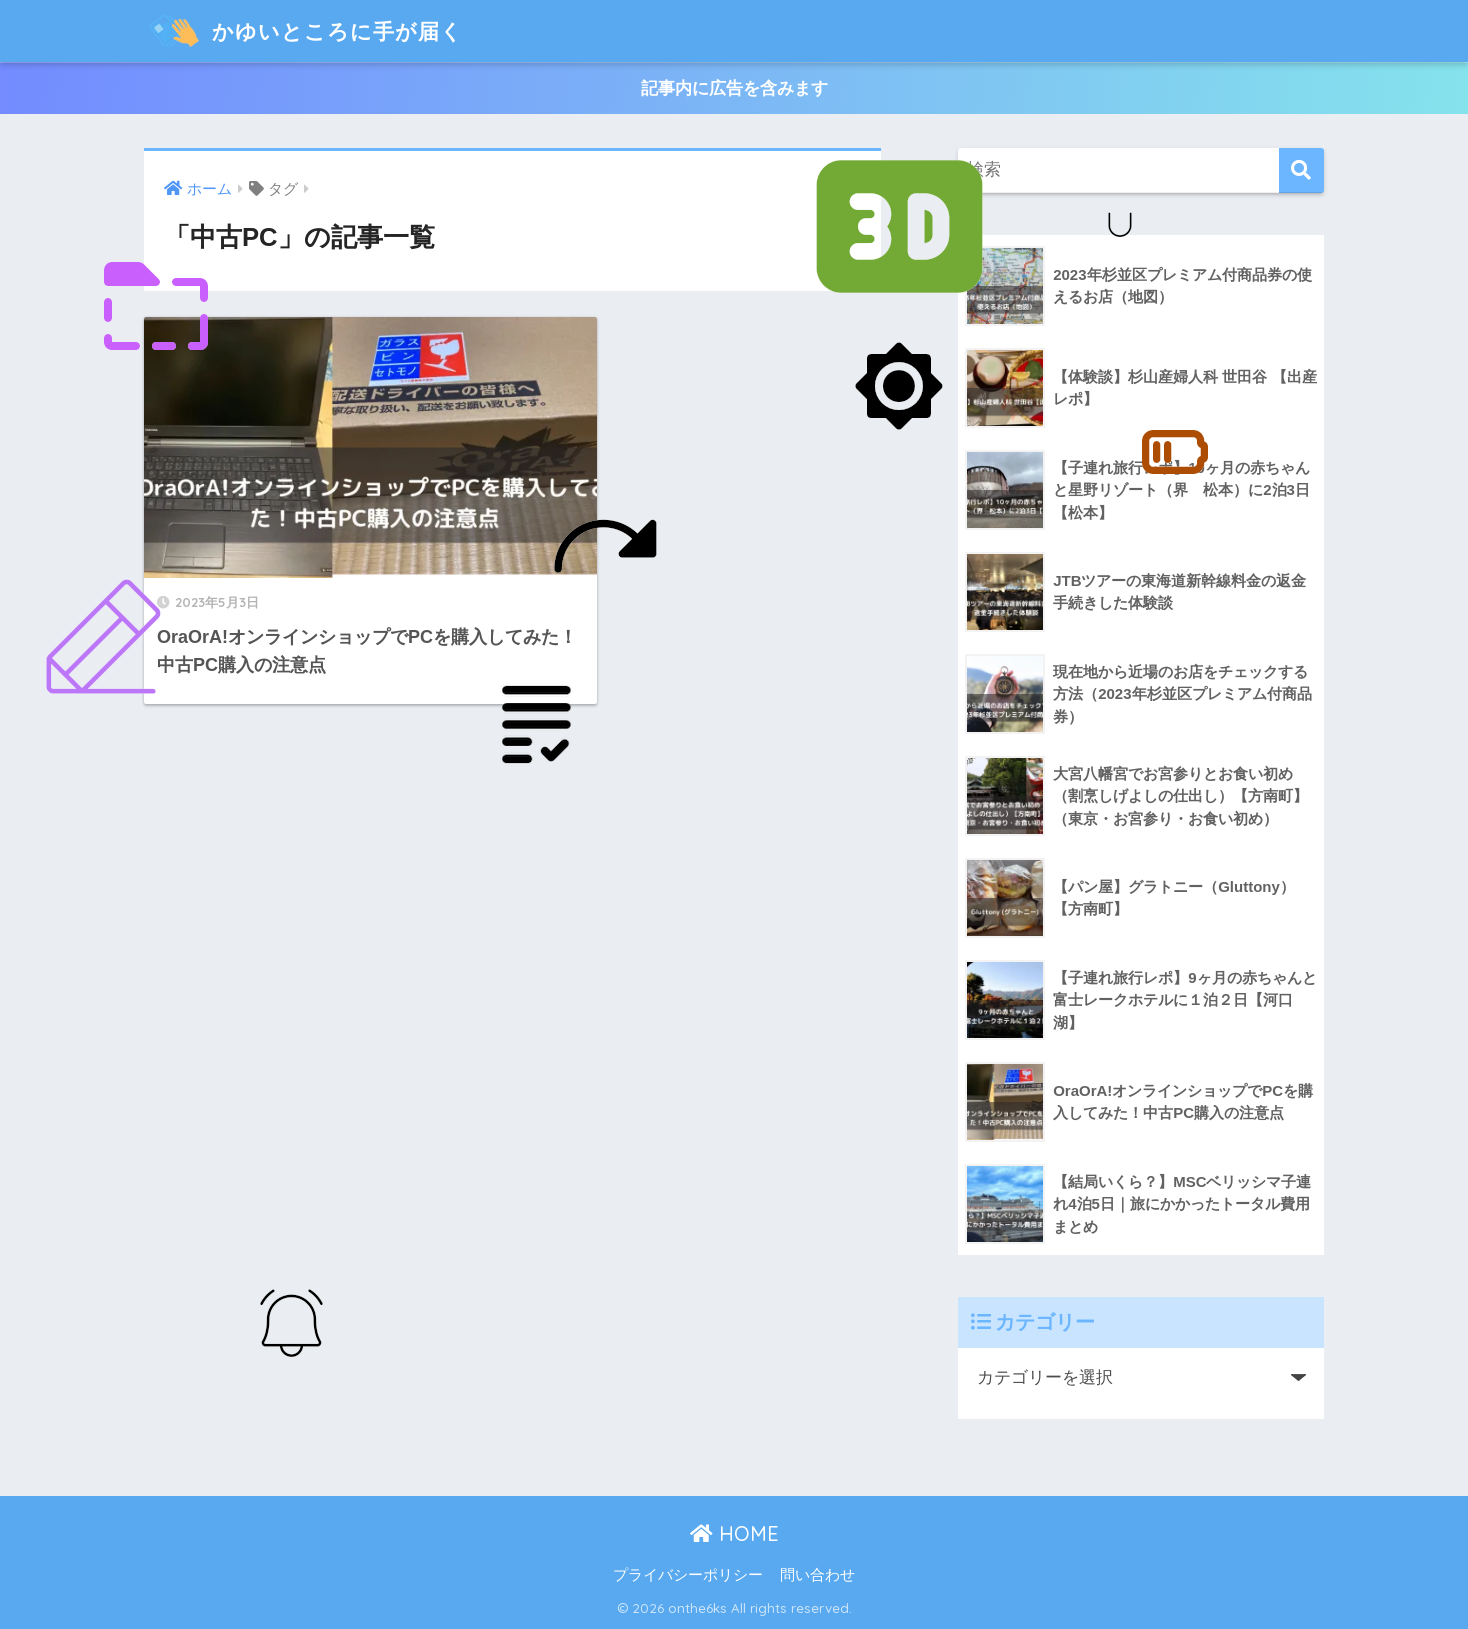 Image resolution: width=1468 pixels, height=1629 pixels. What do you see at coordinates (1120, 223) in the screenshot?
I see `perform a union operation on selected shapes` at bounding box center [1120, 223].